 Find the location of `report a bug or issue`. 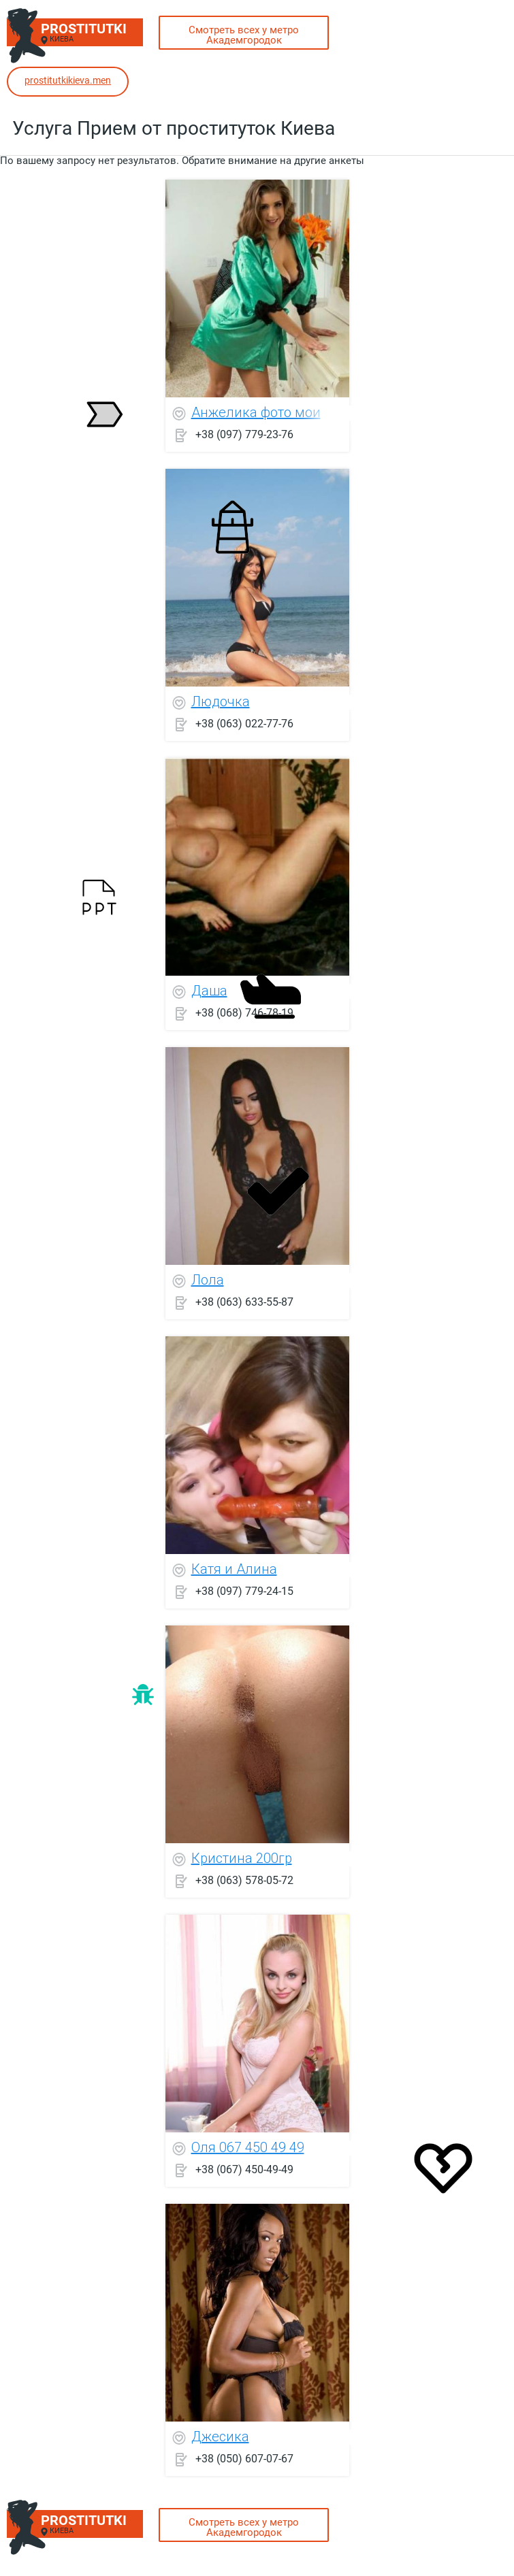

report a bug or issue is located at coordinates (143, 1695).